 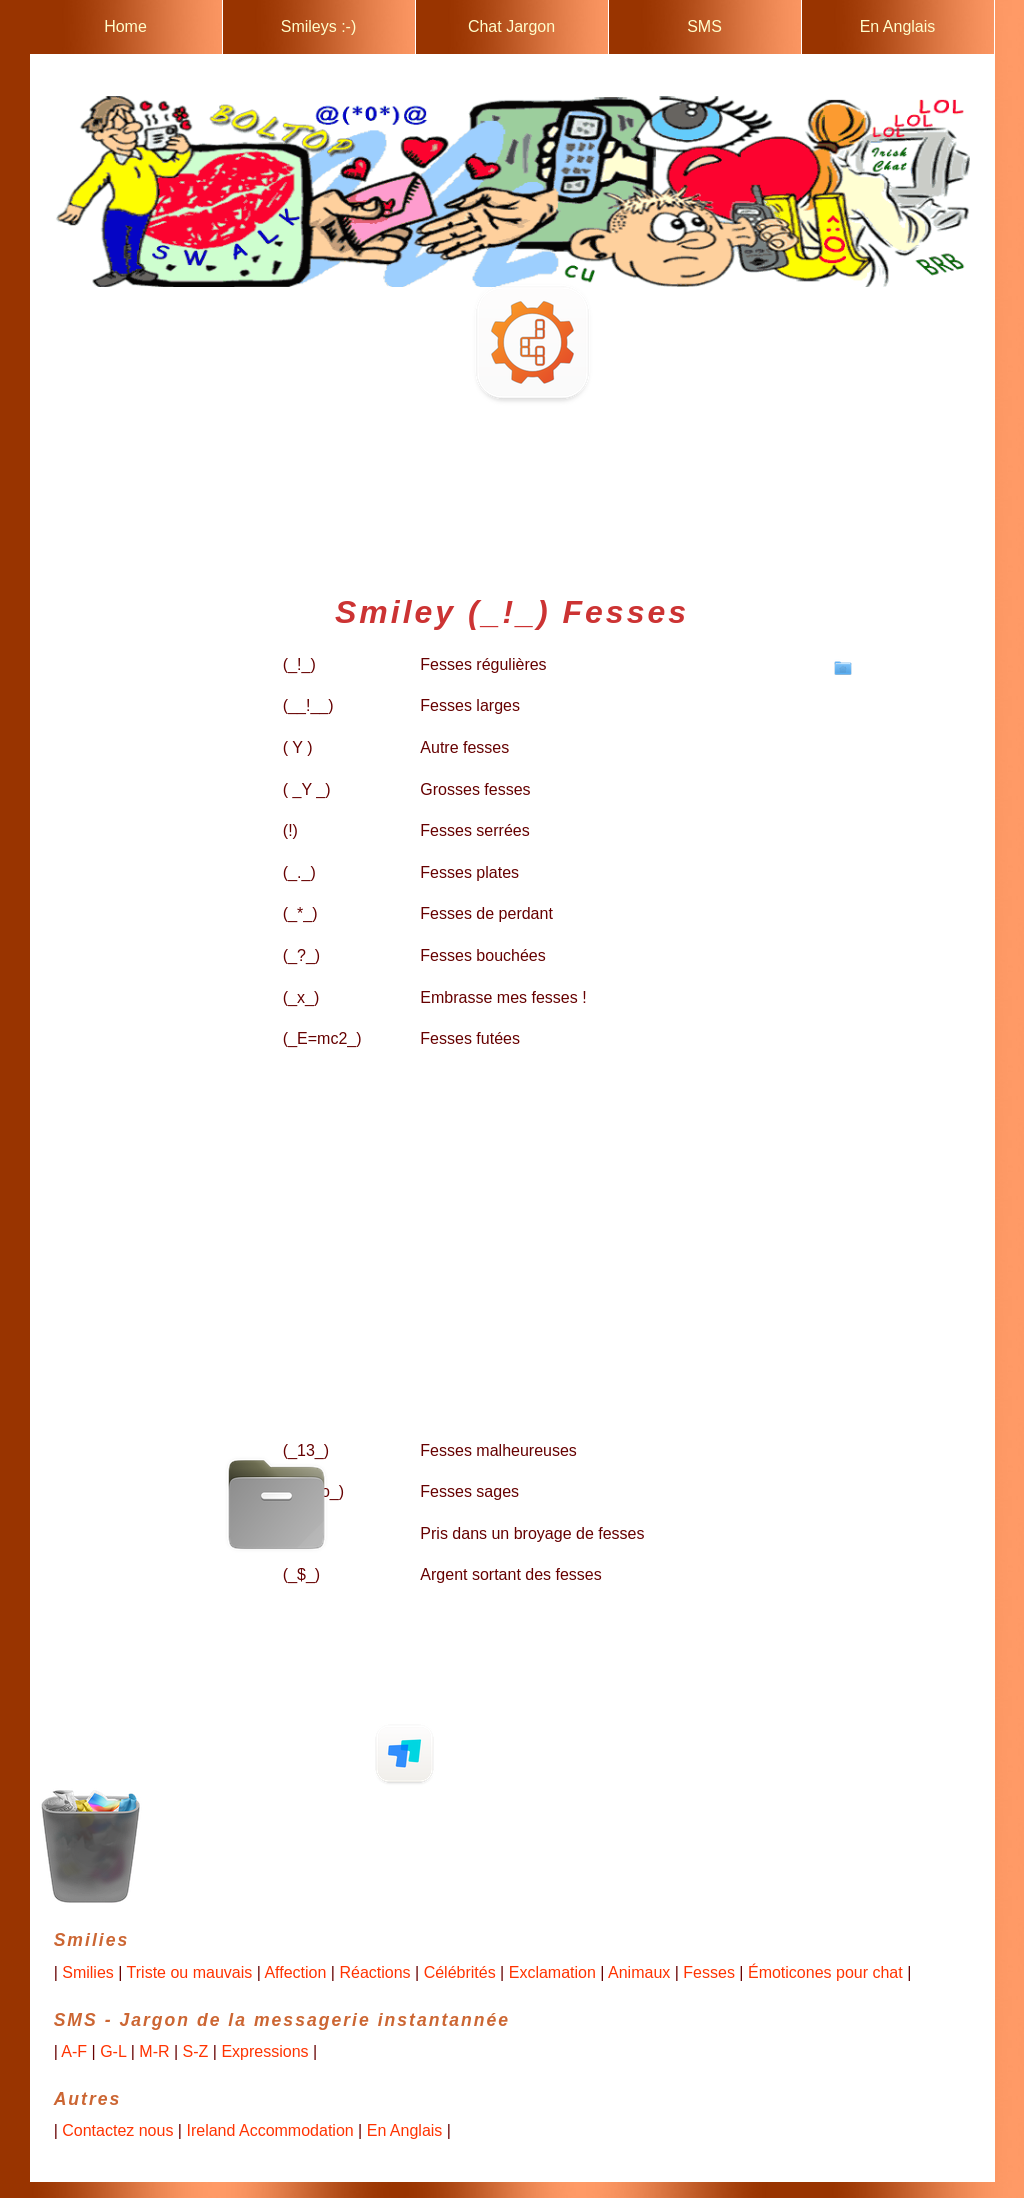 I want to click on open btrfs assistant for managing btrfs filesystem snapshots, so click(x=532, y=342).